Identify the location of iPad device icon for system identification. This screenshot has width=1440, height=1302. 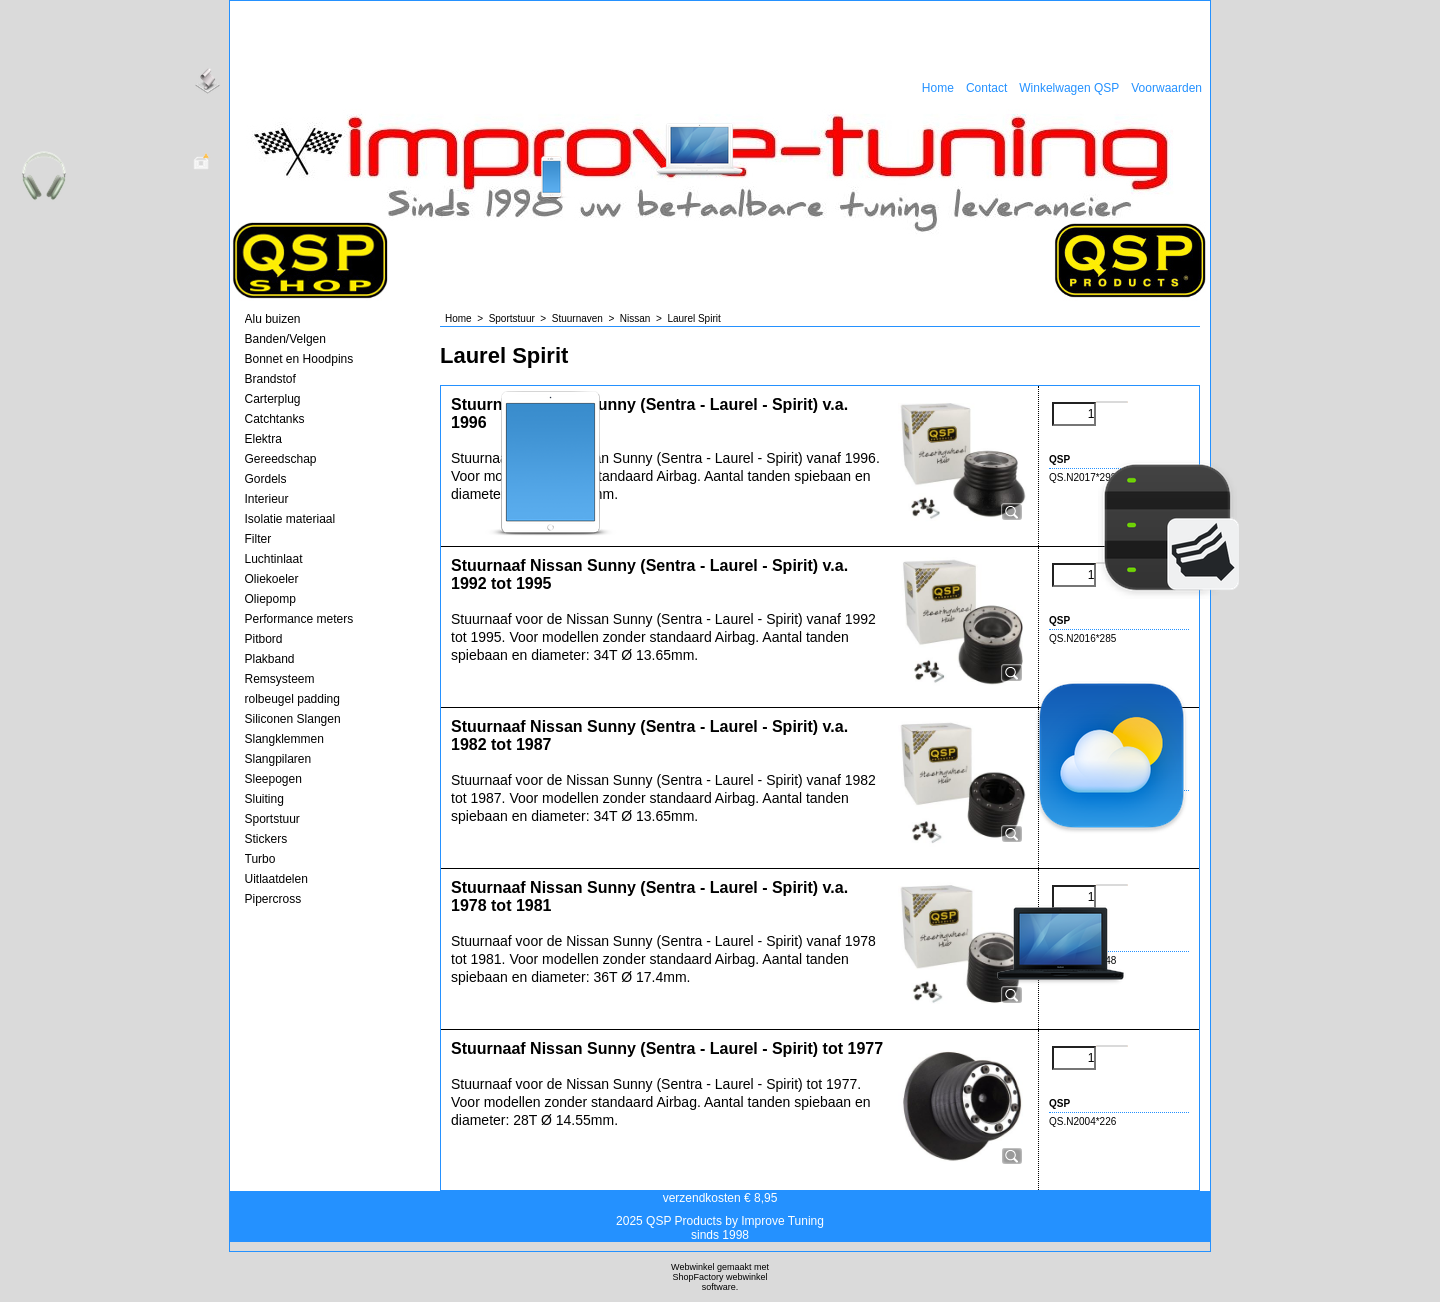
(550, 463).